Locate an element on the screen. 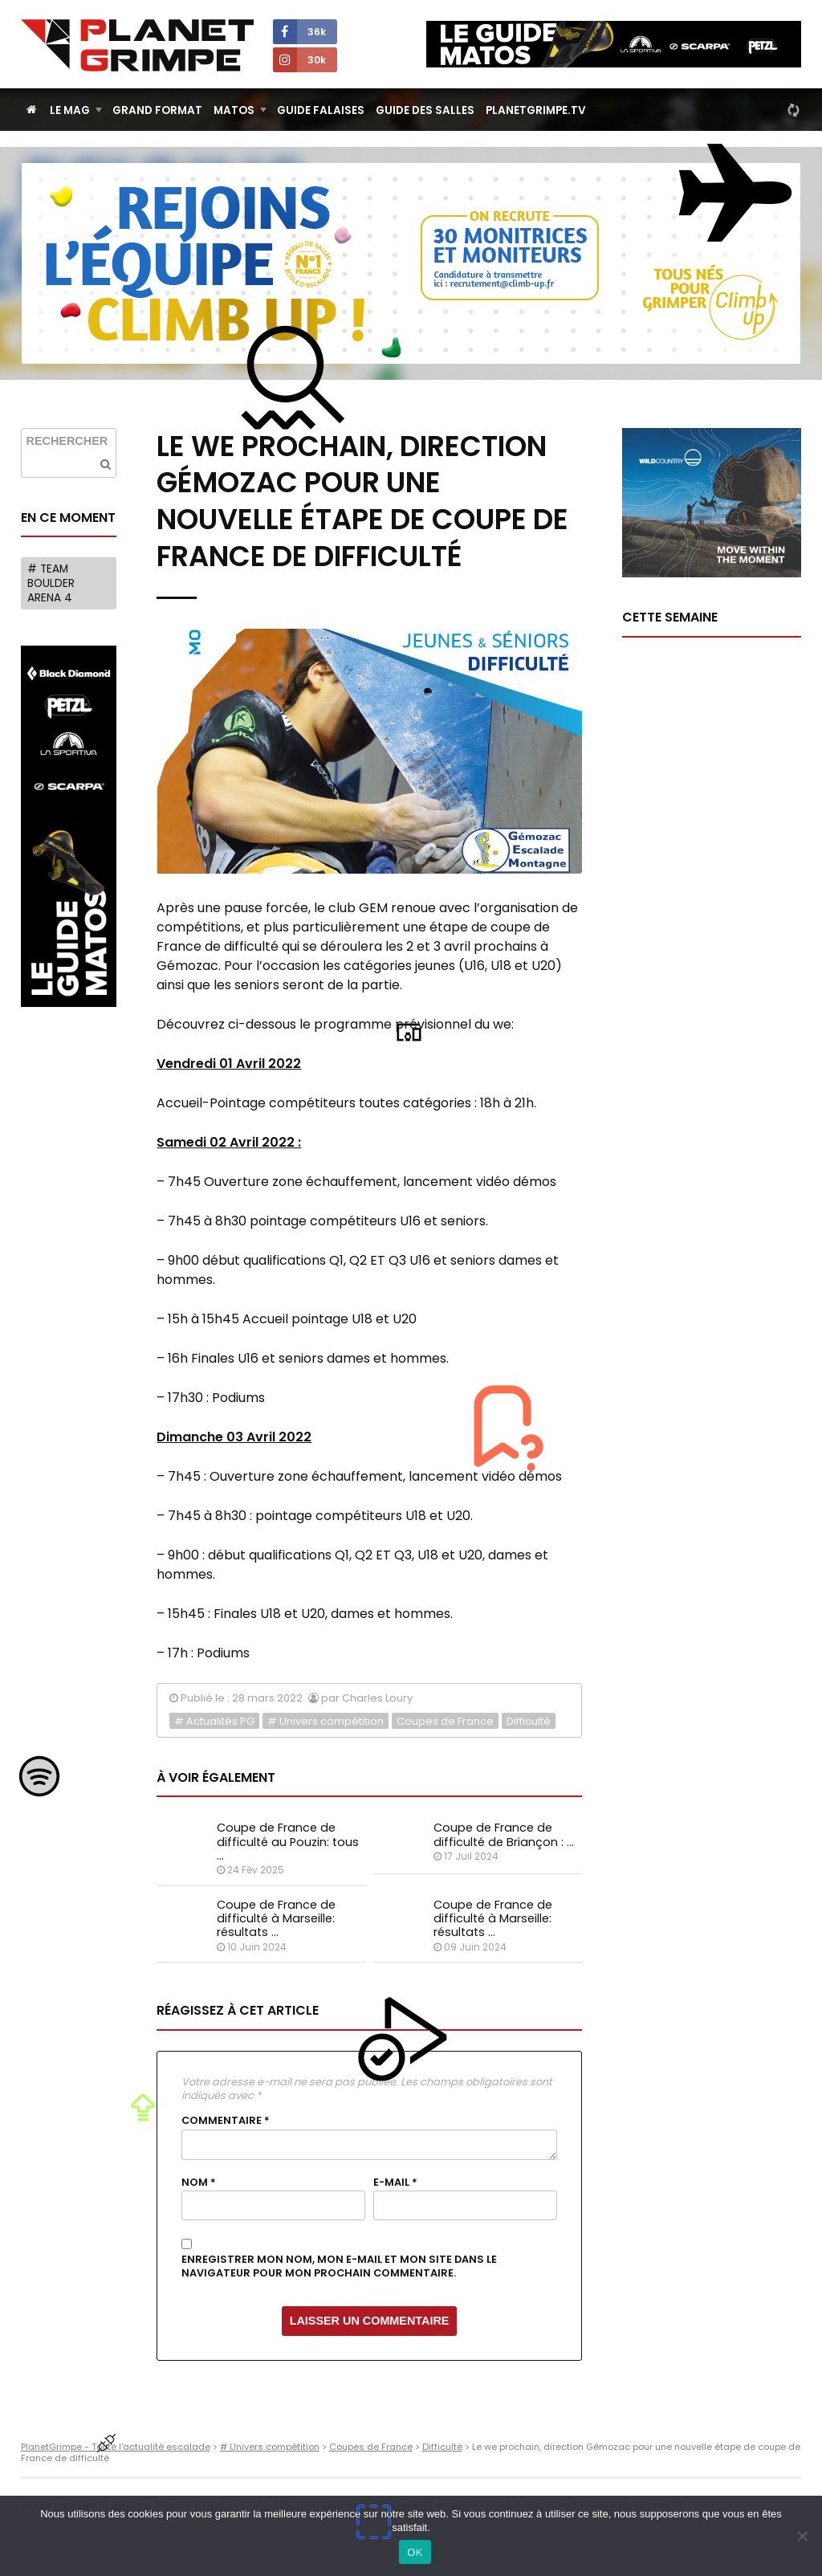  open Spotify app is located at coordinates (39, 1776).